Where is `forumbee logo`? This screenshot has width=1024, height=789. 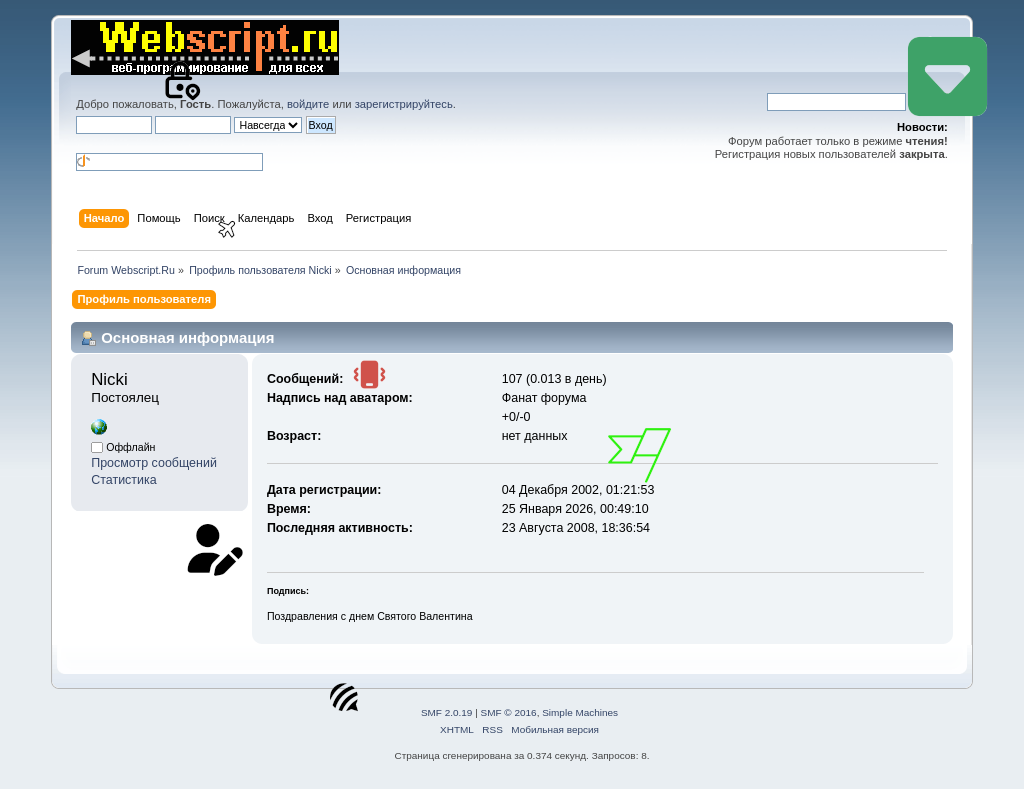 forumbee logo is located at coordinates (344, 697).